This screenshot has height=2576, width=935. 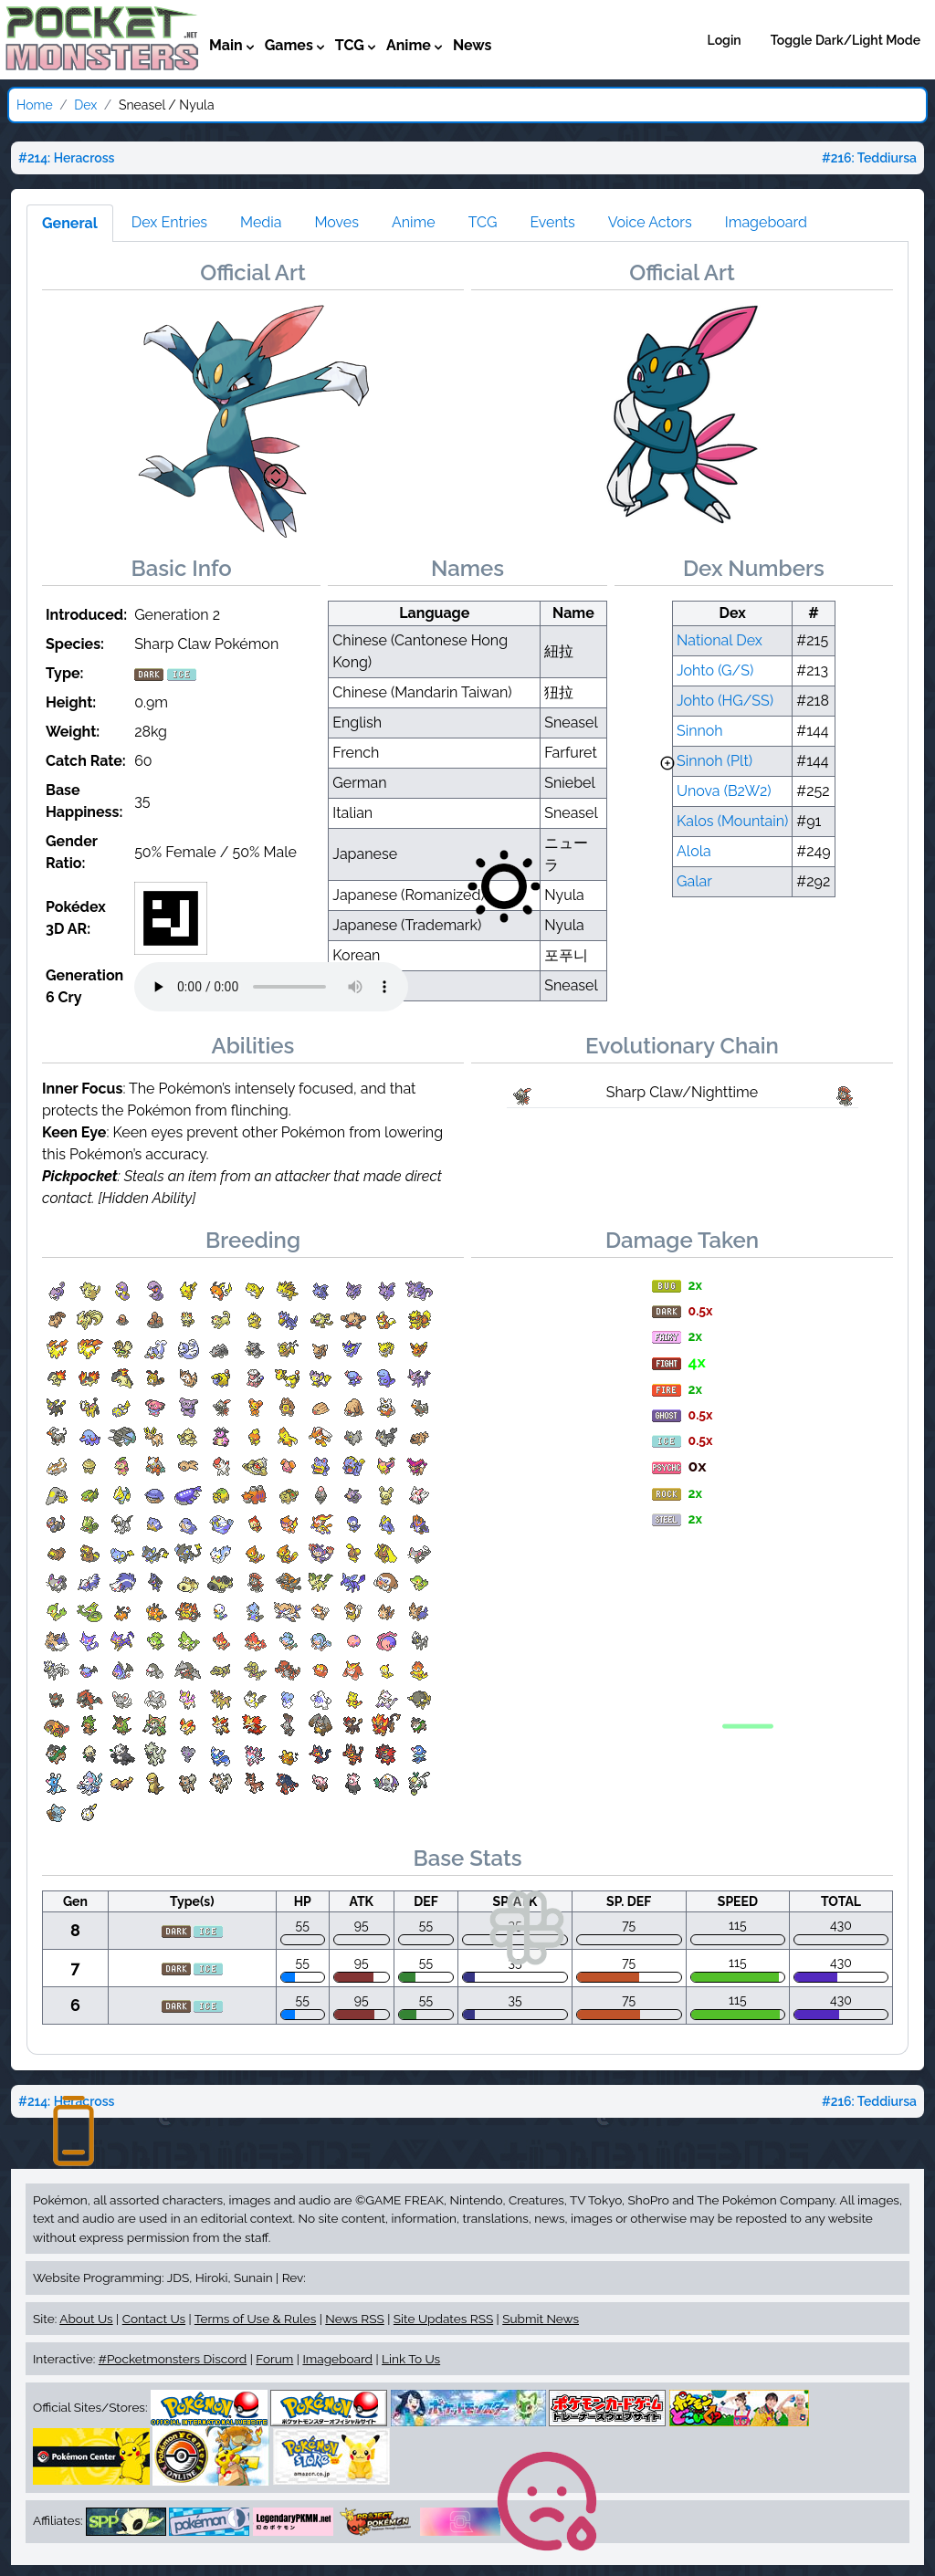 What do you see at coordinates (73, 2131) in the screenshot?
I see `indicates low battery level` at bounding box center [73, 2131].